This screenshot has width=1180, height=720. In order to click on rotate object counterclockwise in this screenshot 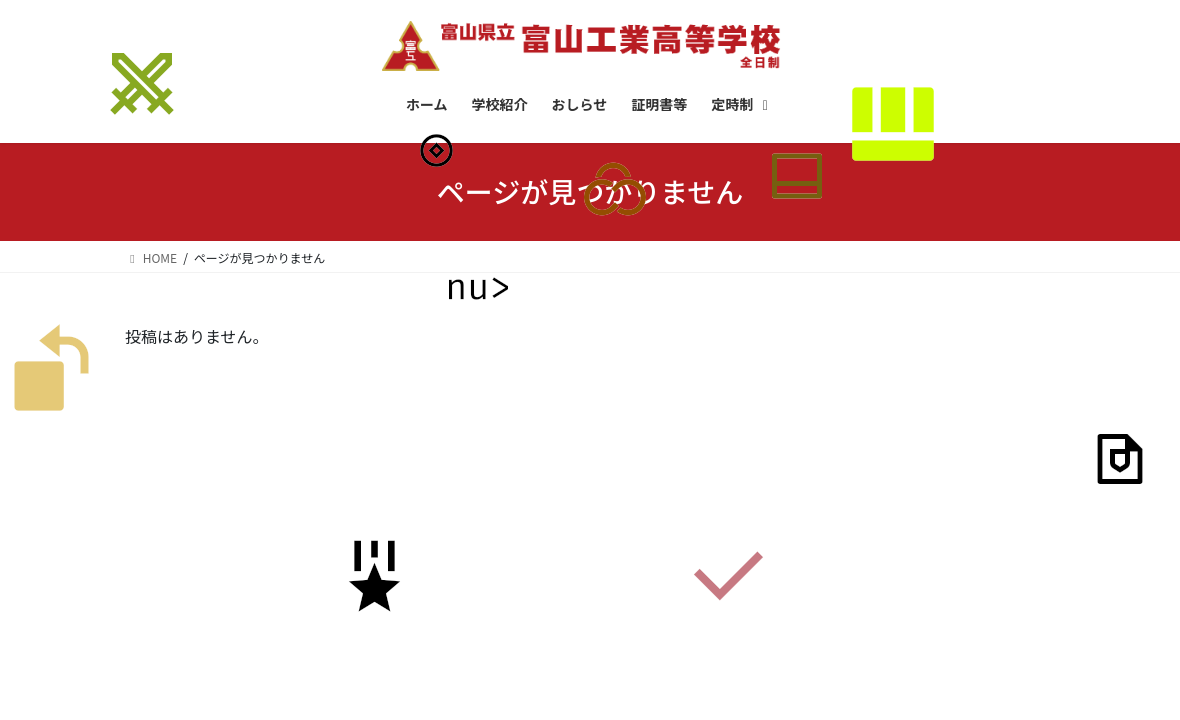, I will do `click(51, 369)`.